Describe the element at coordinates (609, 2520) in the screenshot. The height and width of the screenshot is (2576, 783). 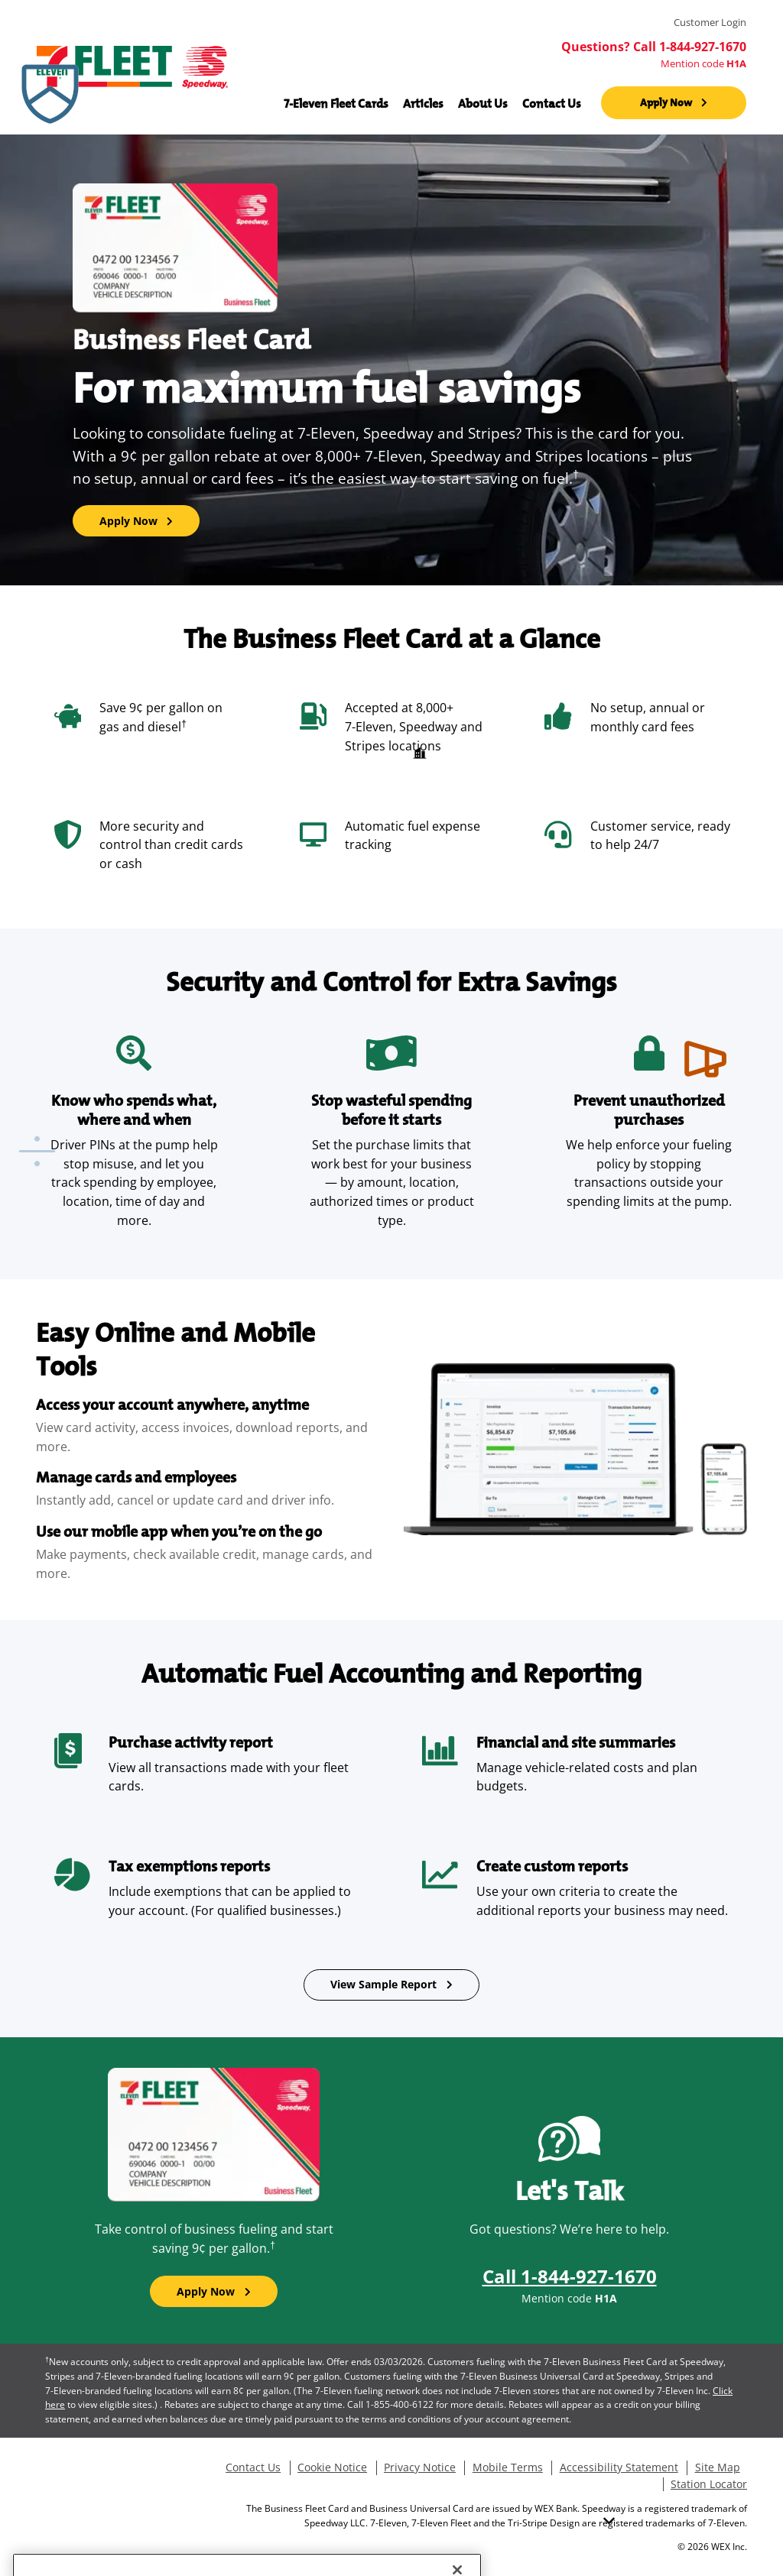
I see `expand a collapsed section or dropdown menu` at that location.